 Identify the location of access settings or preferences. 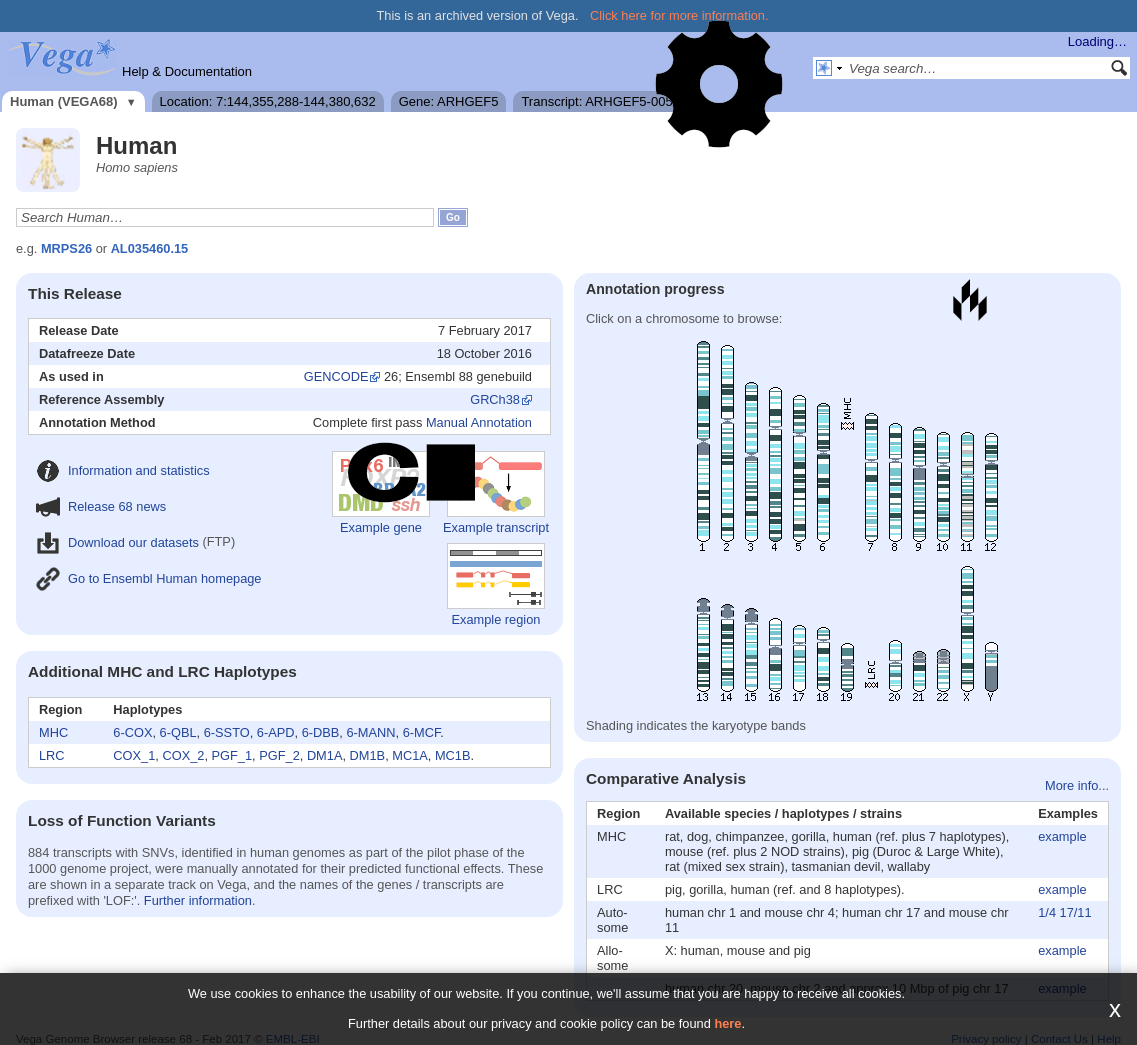
(719, 84).